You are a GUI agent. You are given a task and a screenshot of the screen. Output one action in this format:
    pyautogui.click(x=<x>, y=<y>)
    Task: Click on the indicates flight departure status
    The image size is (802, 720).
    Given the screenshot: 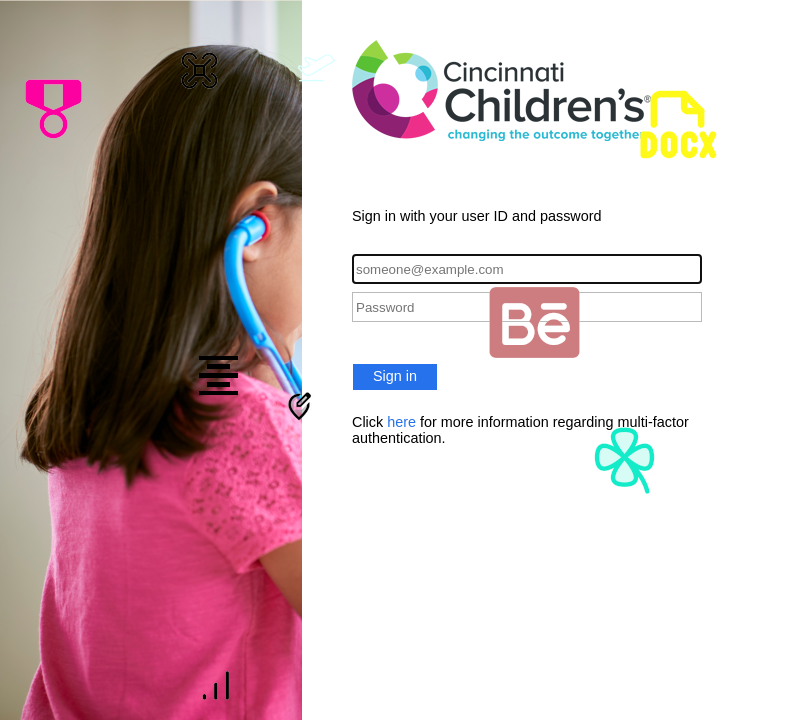 What is the action you would take?
    pyautogui.click(x=316, y=66)
    